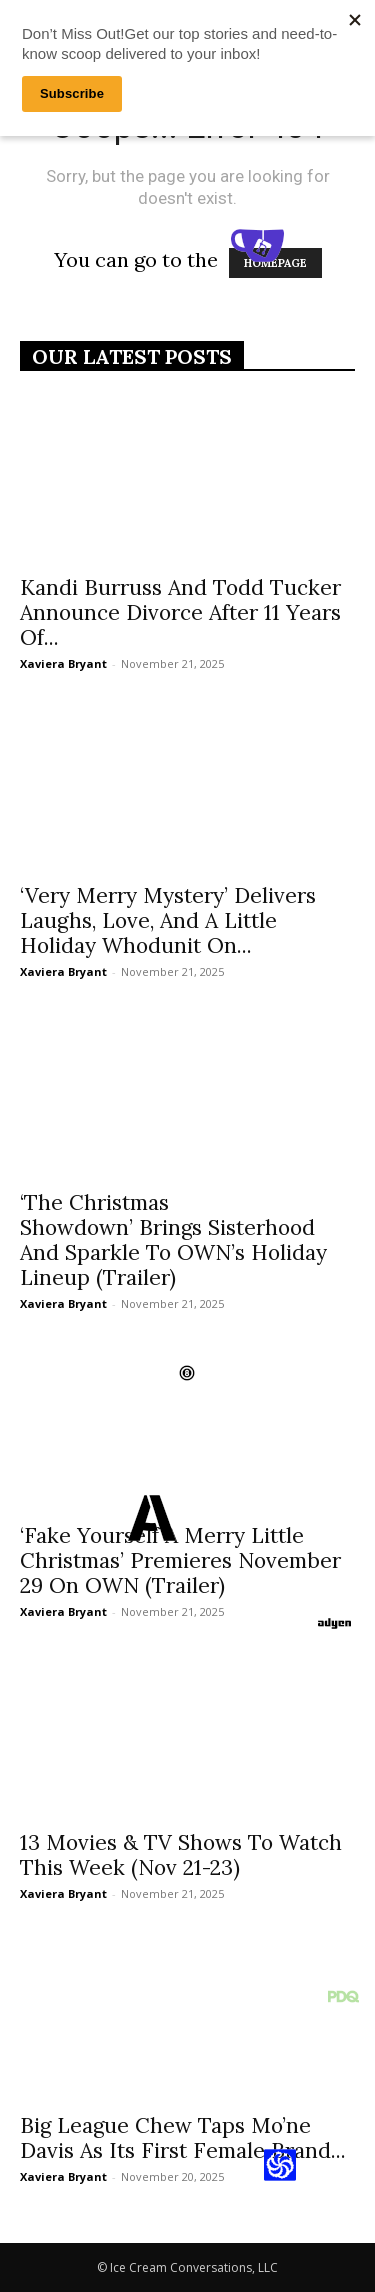 Image resolution: width=375 pixels, height=2292 pixels. Describe the element at coordinates (257, 245) in the screenshot. I see `open gitea git repository` at that location.